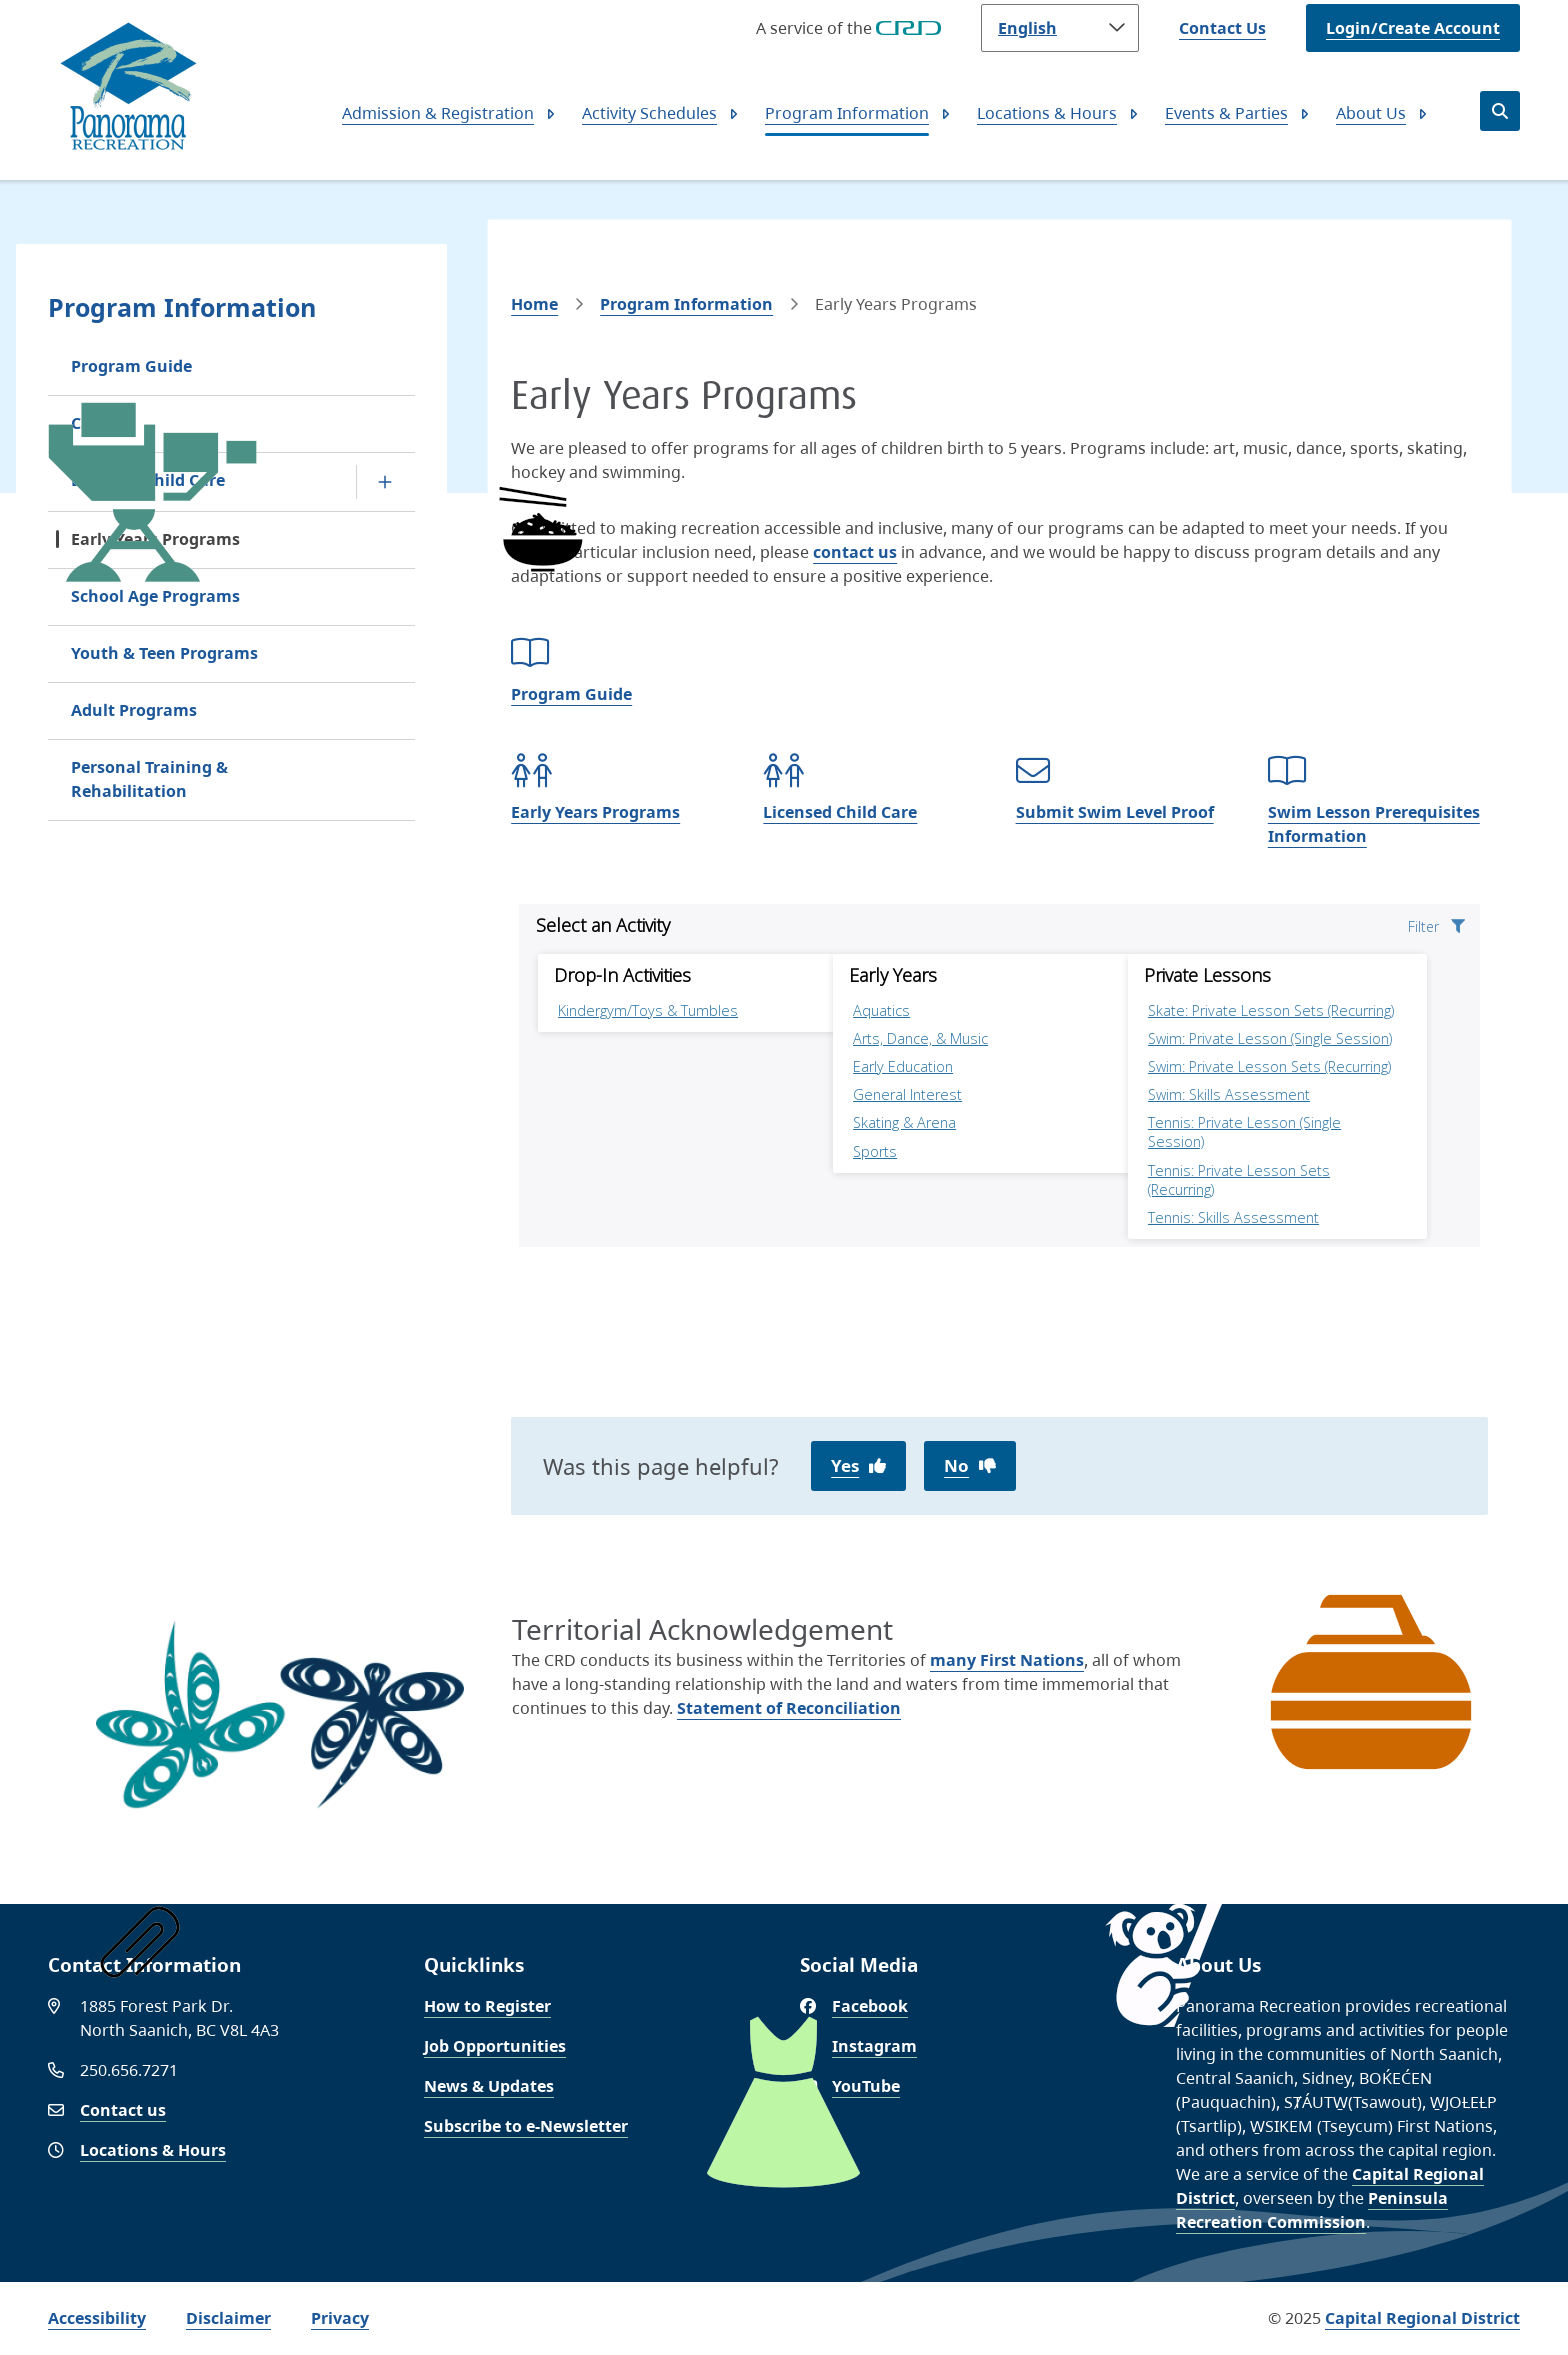  I want to click on koala character or mascot icon, so click(1164, 1965).